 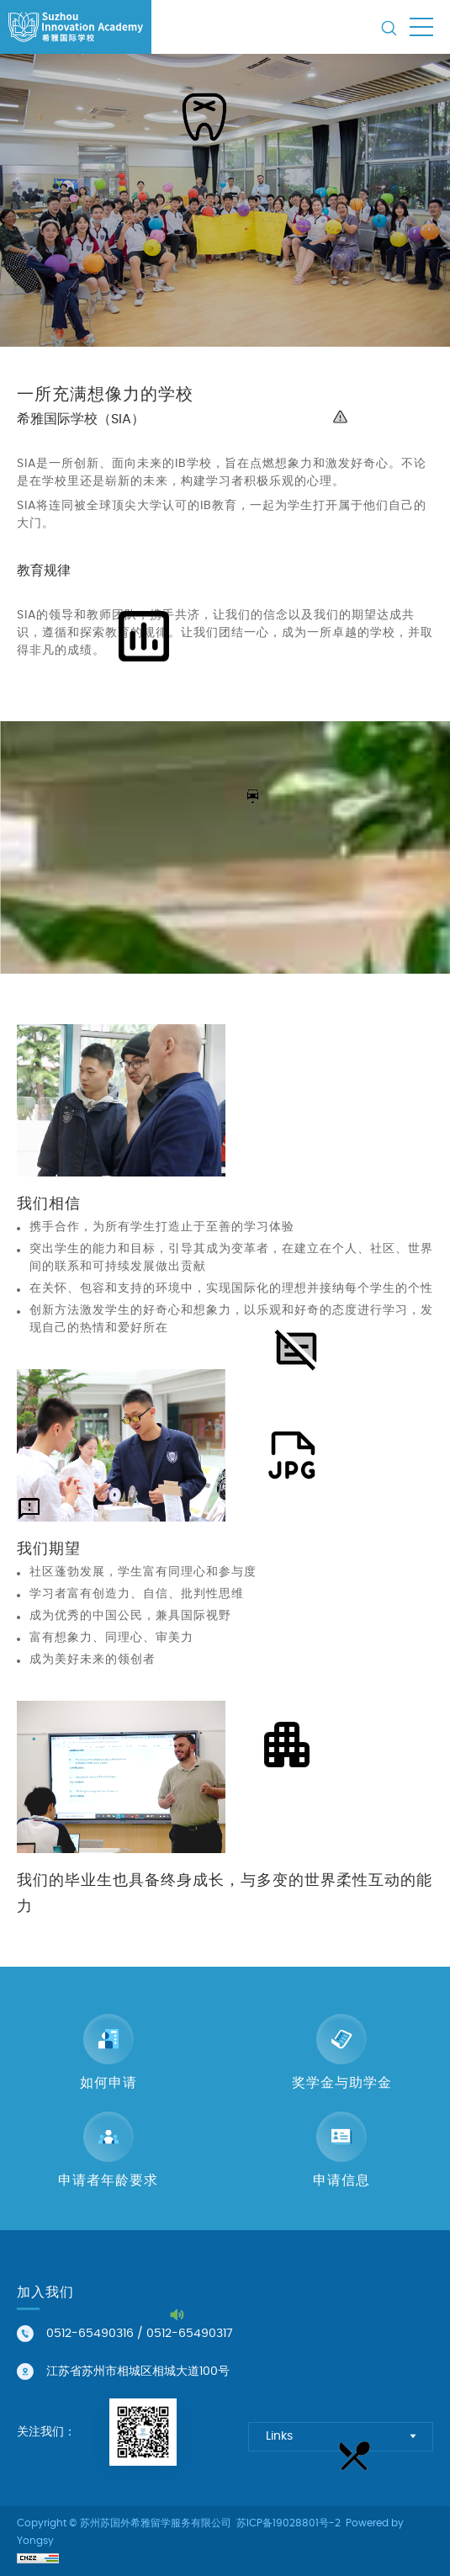 What do you see at coordinates (177, 2314) in the screenshot?
I see `increase audio volume` at bounding box center [177, 2314].